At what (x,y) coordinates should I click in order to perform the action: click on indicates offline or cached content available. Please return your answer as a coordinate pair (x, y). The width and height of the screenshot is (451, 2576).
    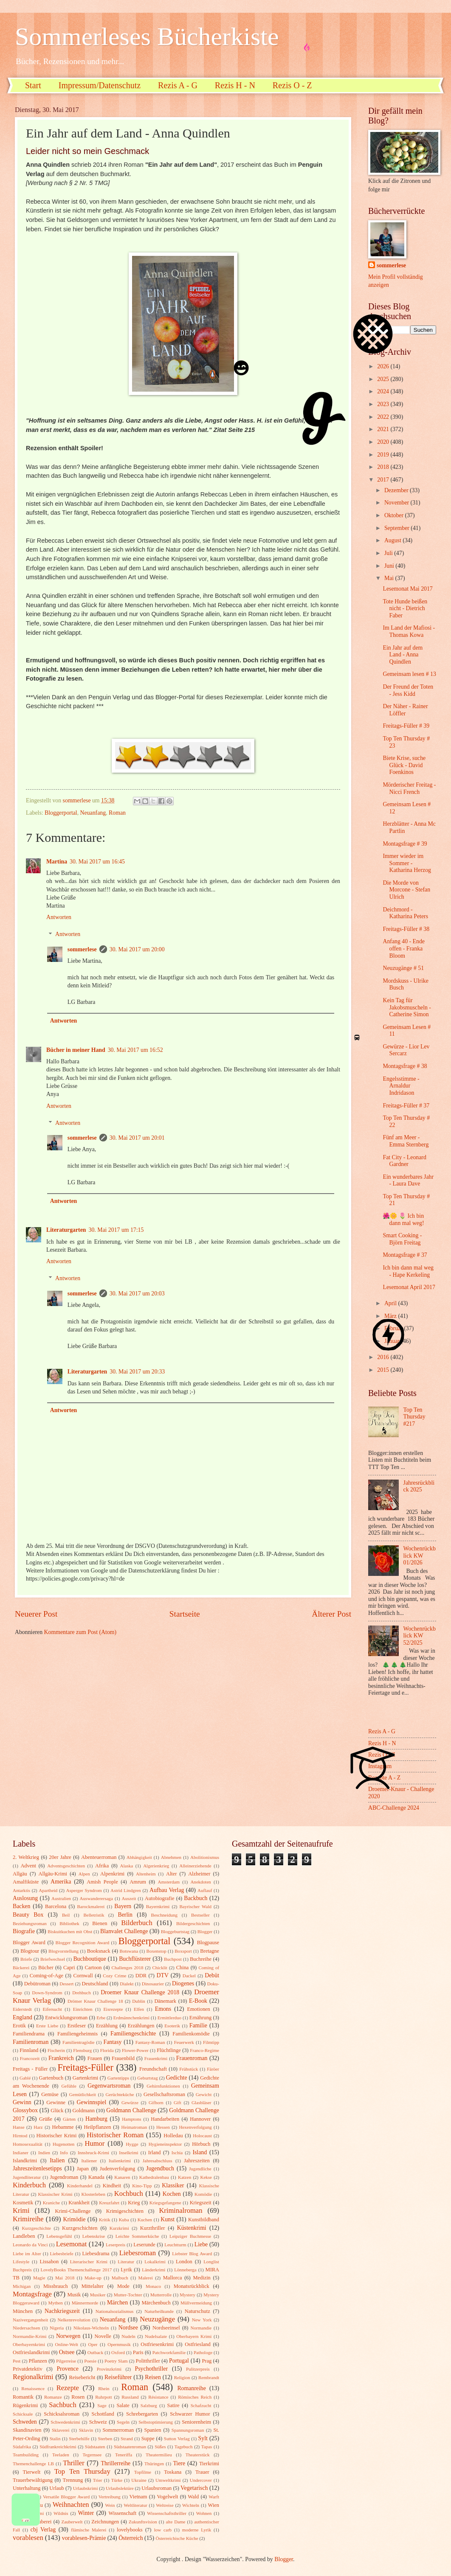
    Looking at the image, I should click on (388, 1334).